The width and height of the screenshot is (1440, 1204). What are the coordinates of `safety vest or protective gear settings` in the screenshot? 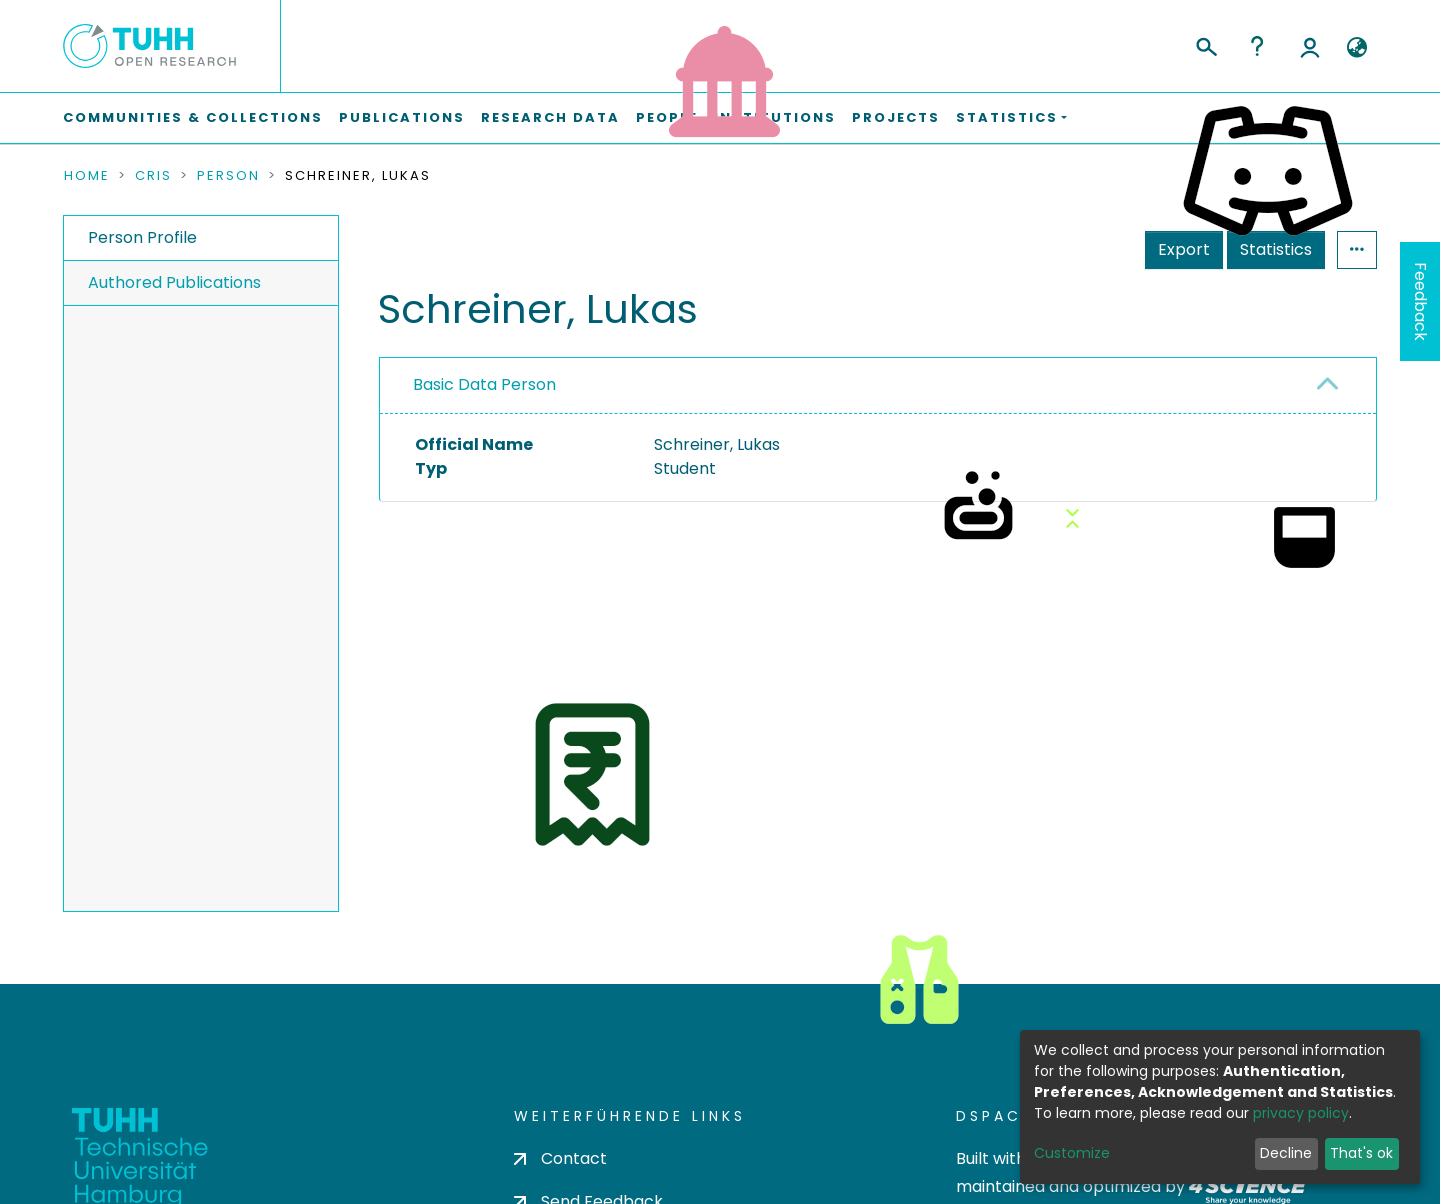 It's located at (919, 979).